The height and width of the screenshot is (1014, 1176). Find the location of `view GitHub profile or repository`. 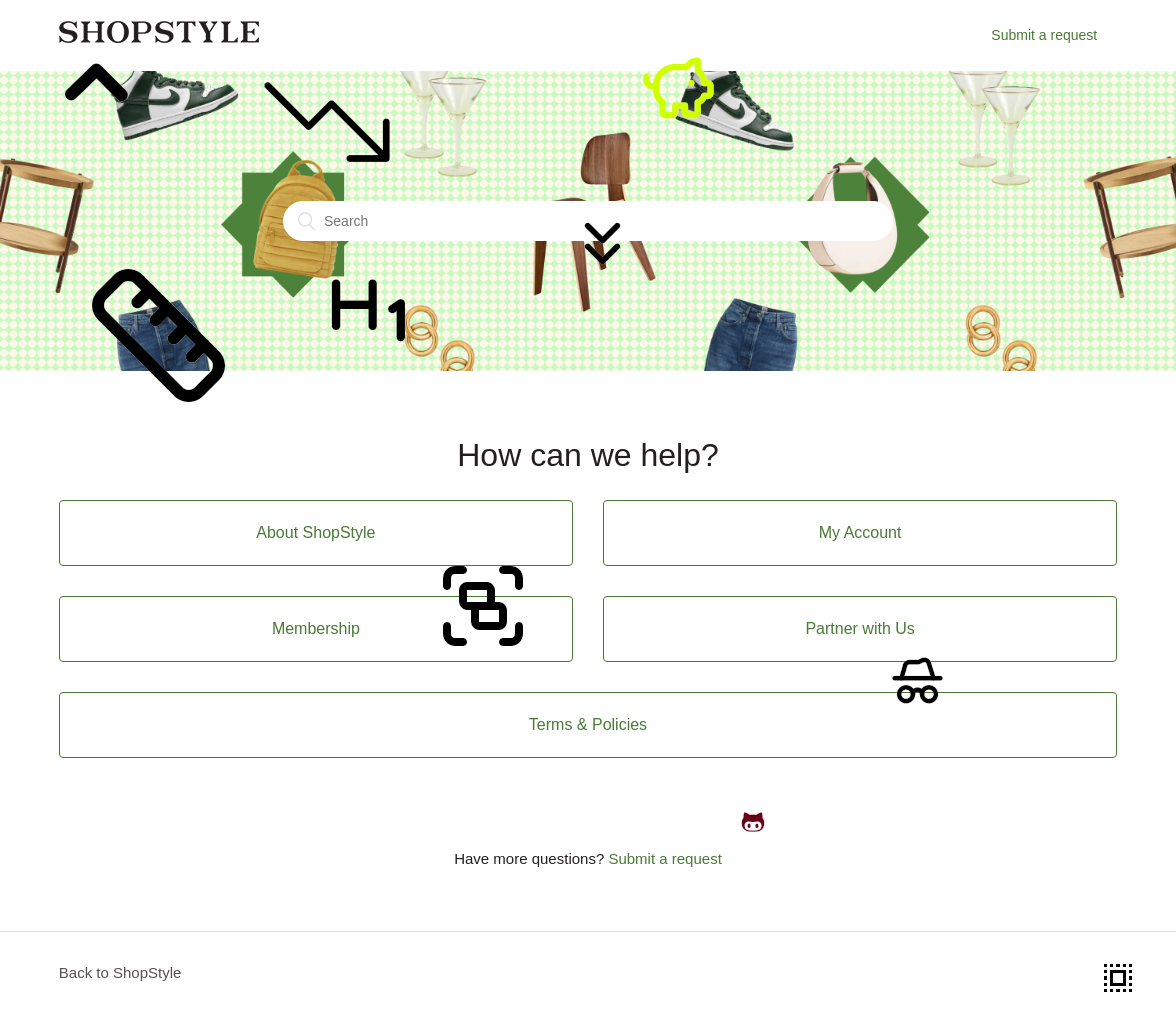

view GitHub profile or repository is located at coordinates (753, 822).